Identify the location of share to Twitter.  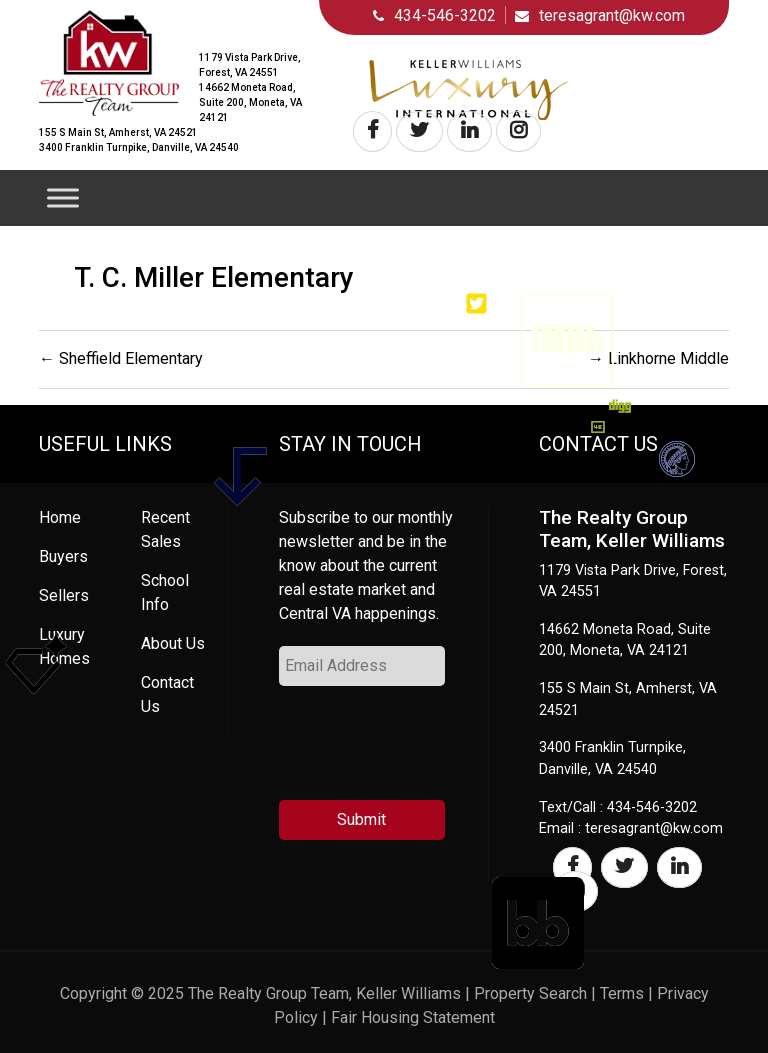
(476, 303).